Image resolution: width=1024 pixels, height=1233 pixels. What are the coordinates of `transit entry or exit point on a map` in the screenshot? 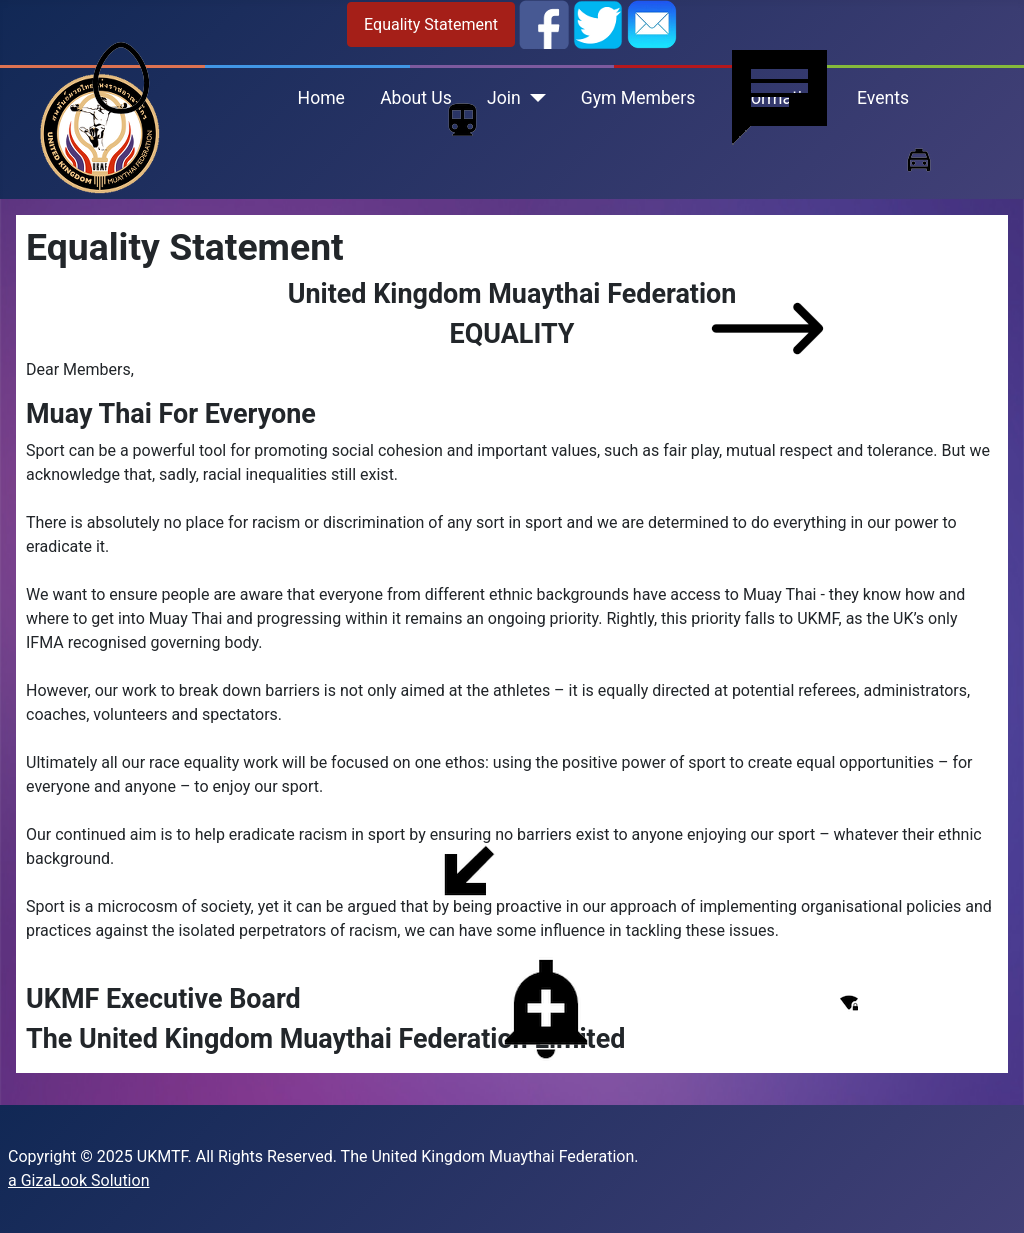 It's located at (469, 870).